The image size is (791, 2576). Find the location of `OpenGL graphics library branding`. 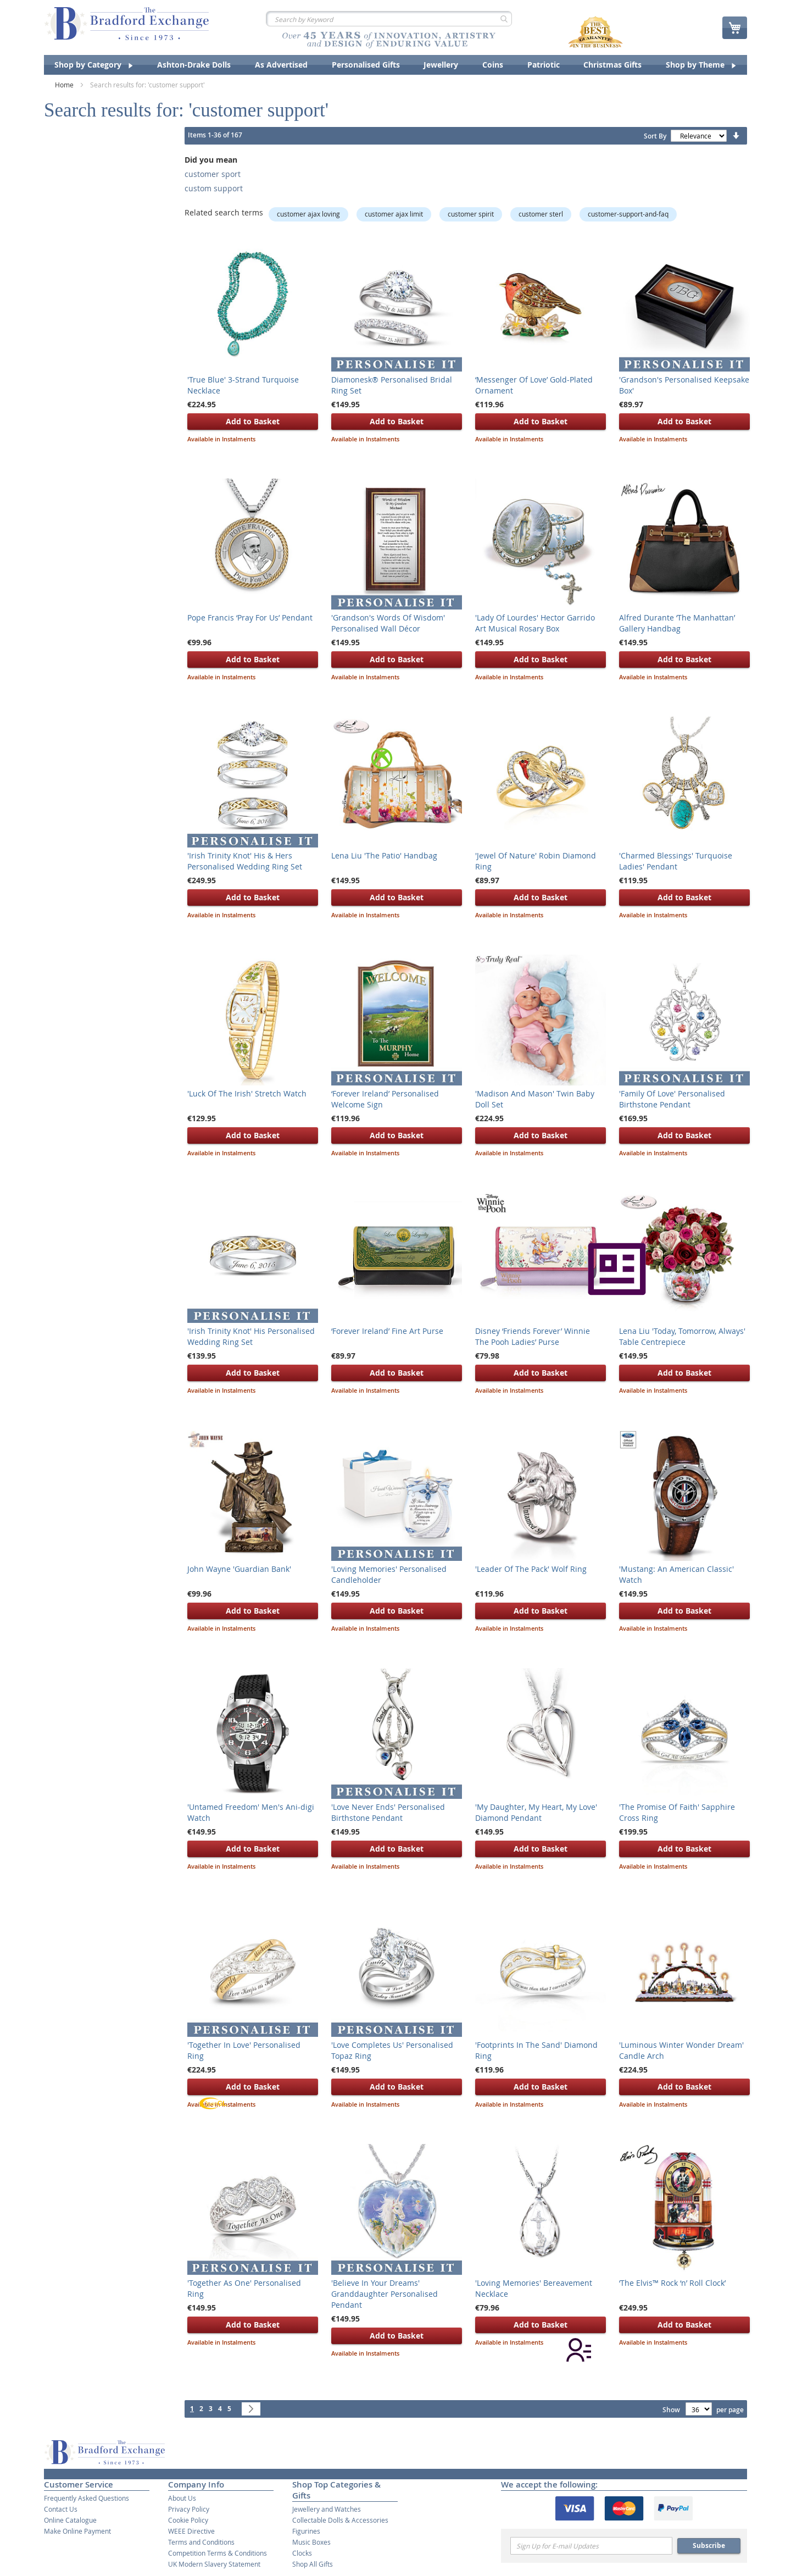

OpenGL graphics library branding is located at coordinates (214, 2103).